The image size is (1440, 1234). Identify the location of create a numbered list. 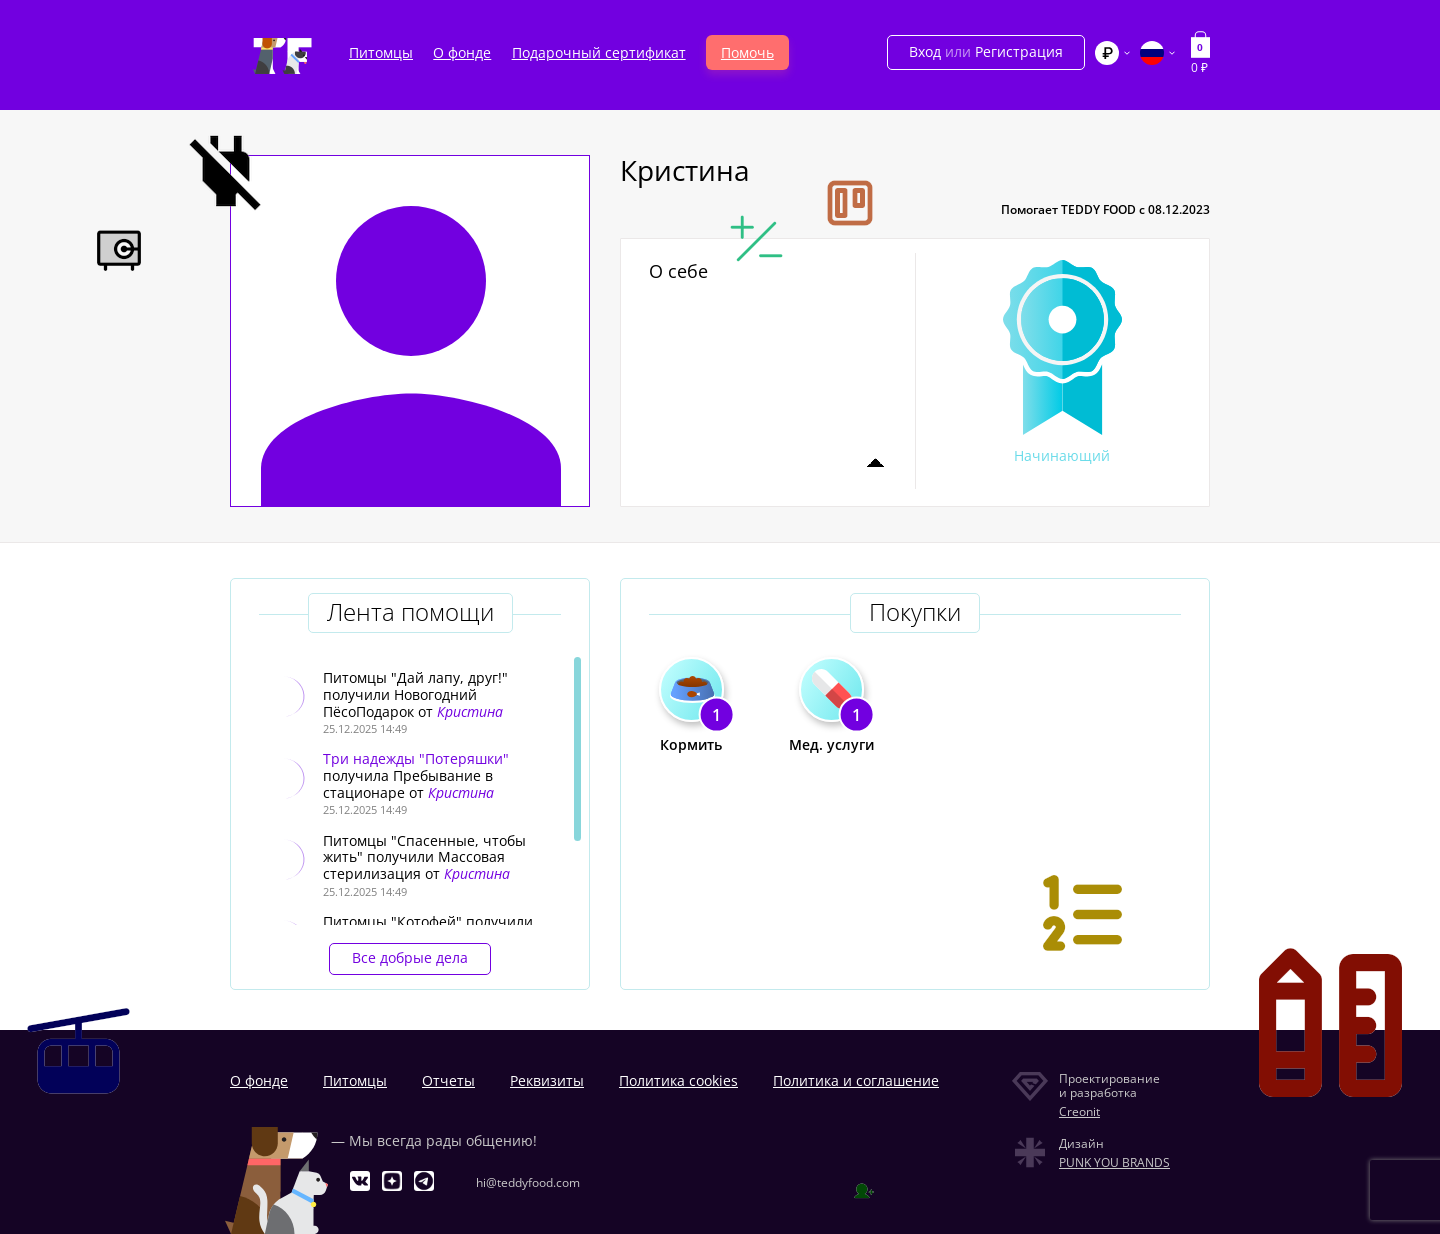
(1082, 914).